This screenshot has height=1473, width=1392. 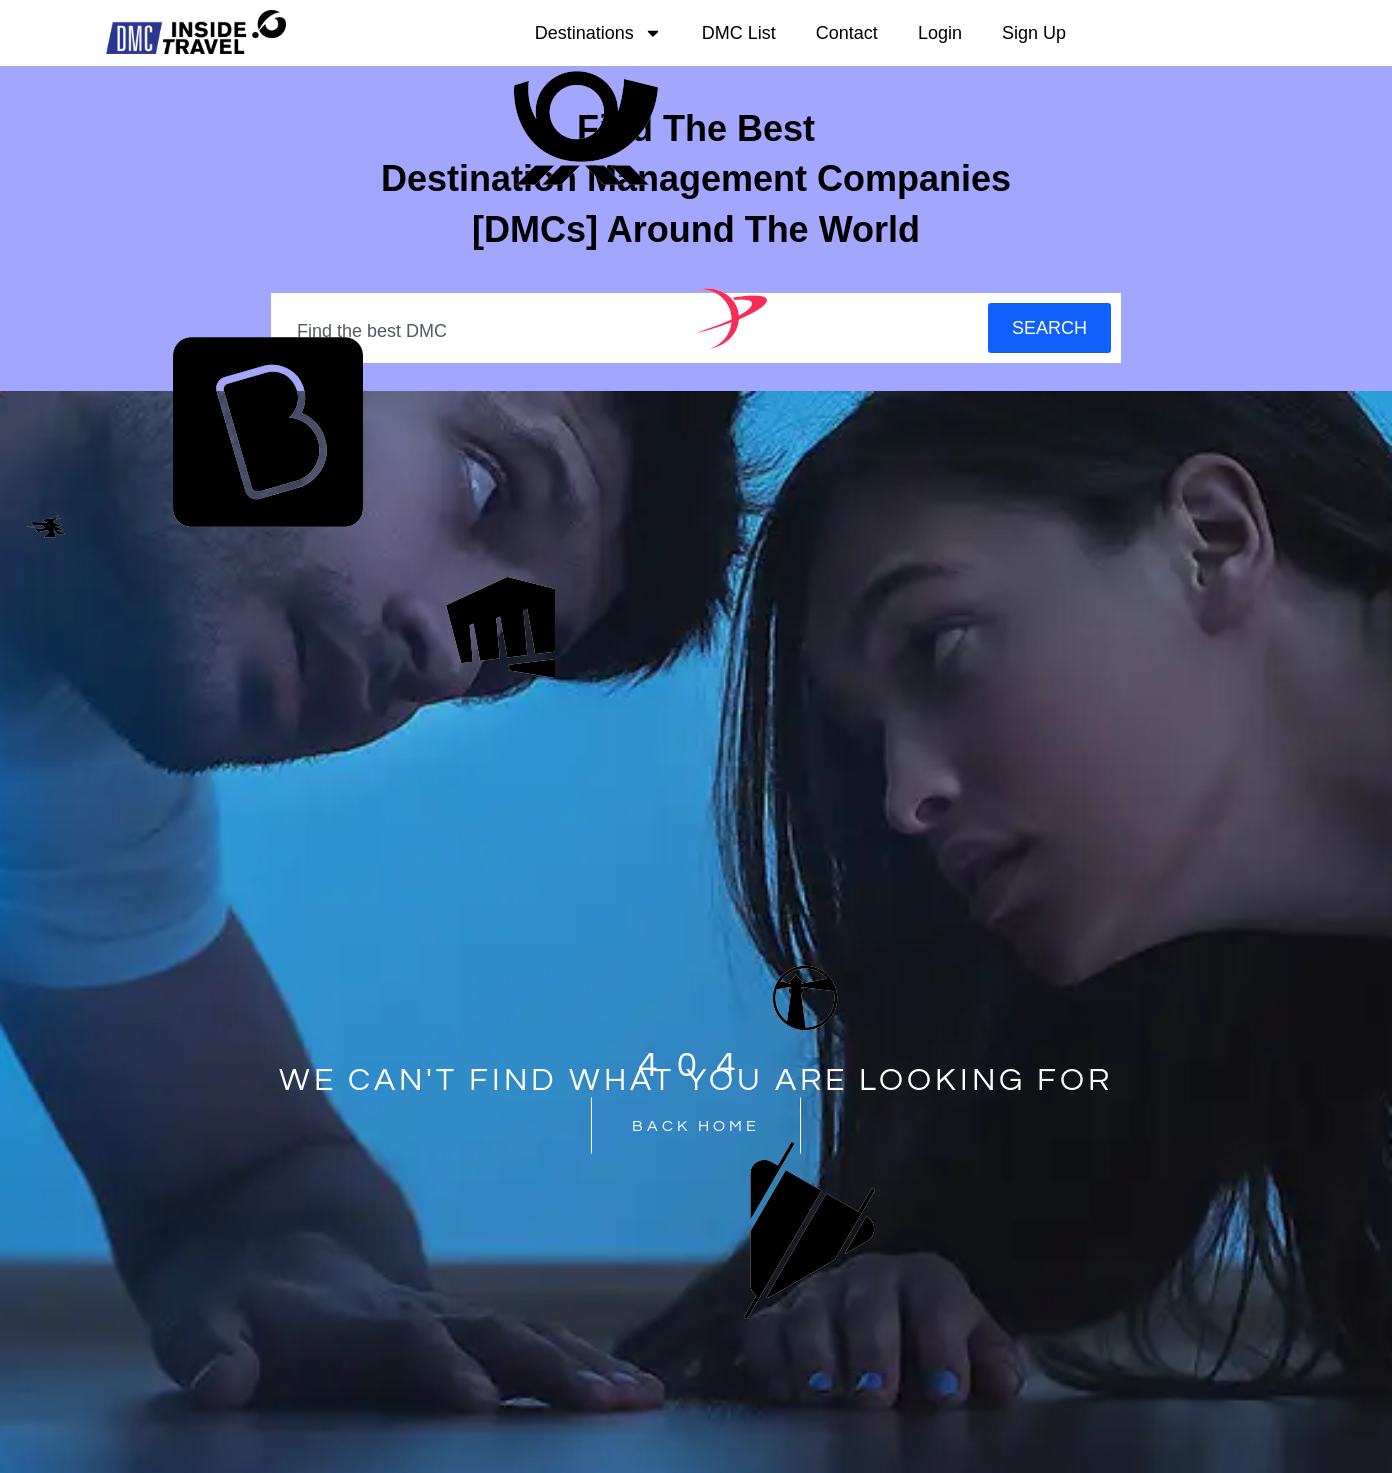 What do you see at coordinates (586, 128) in the screenshot?
I see `Deutsche Post company logo` at bounding box center [586, 128].